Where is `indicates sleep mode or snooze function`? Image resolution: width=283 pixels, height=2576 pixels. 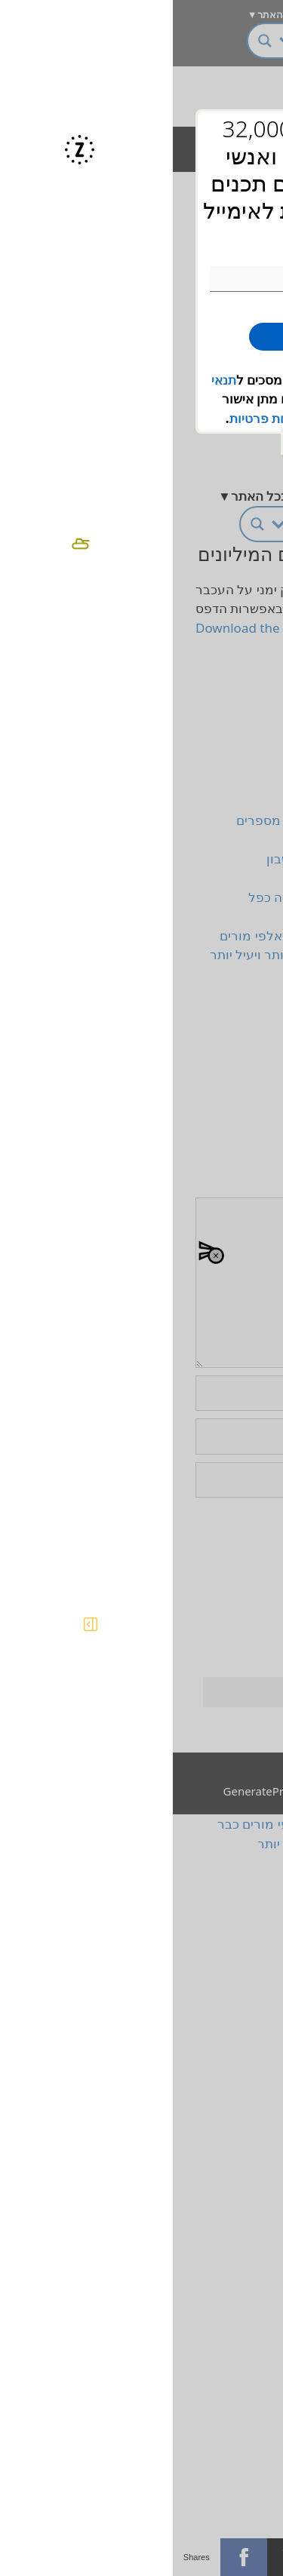 indicates sleep mode or snooze function is located at coordinates (79, 149).